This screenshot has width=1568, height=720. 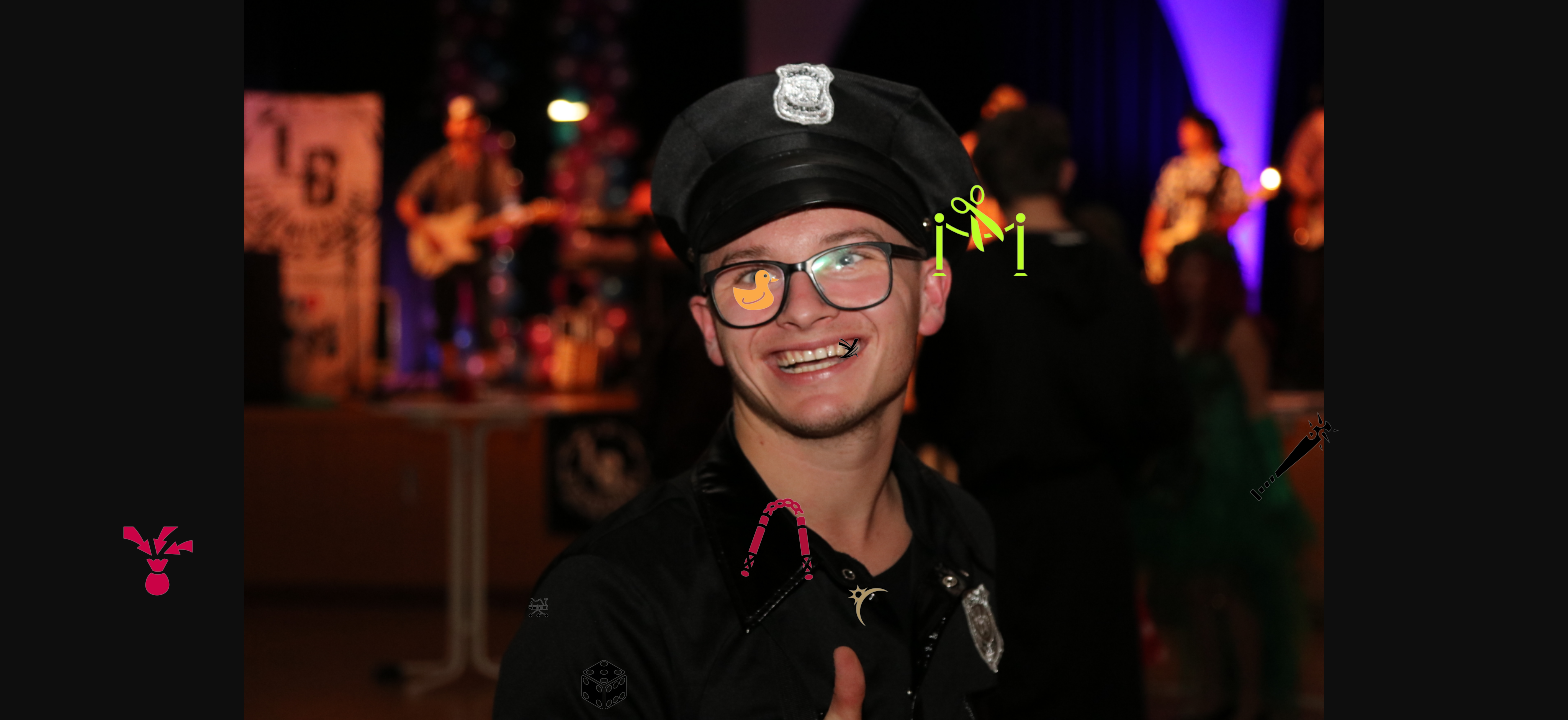 What do you see at coordinates (777, 539) in the screenshot?
I see `select nunchaku weapon in game inventory` at bounding box center [777, 539].